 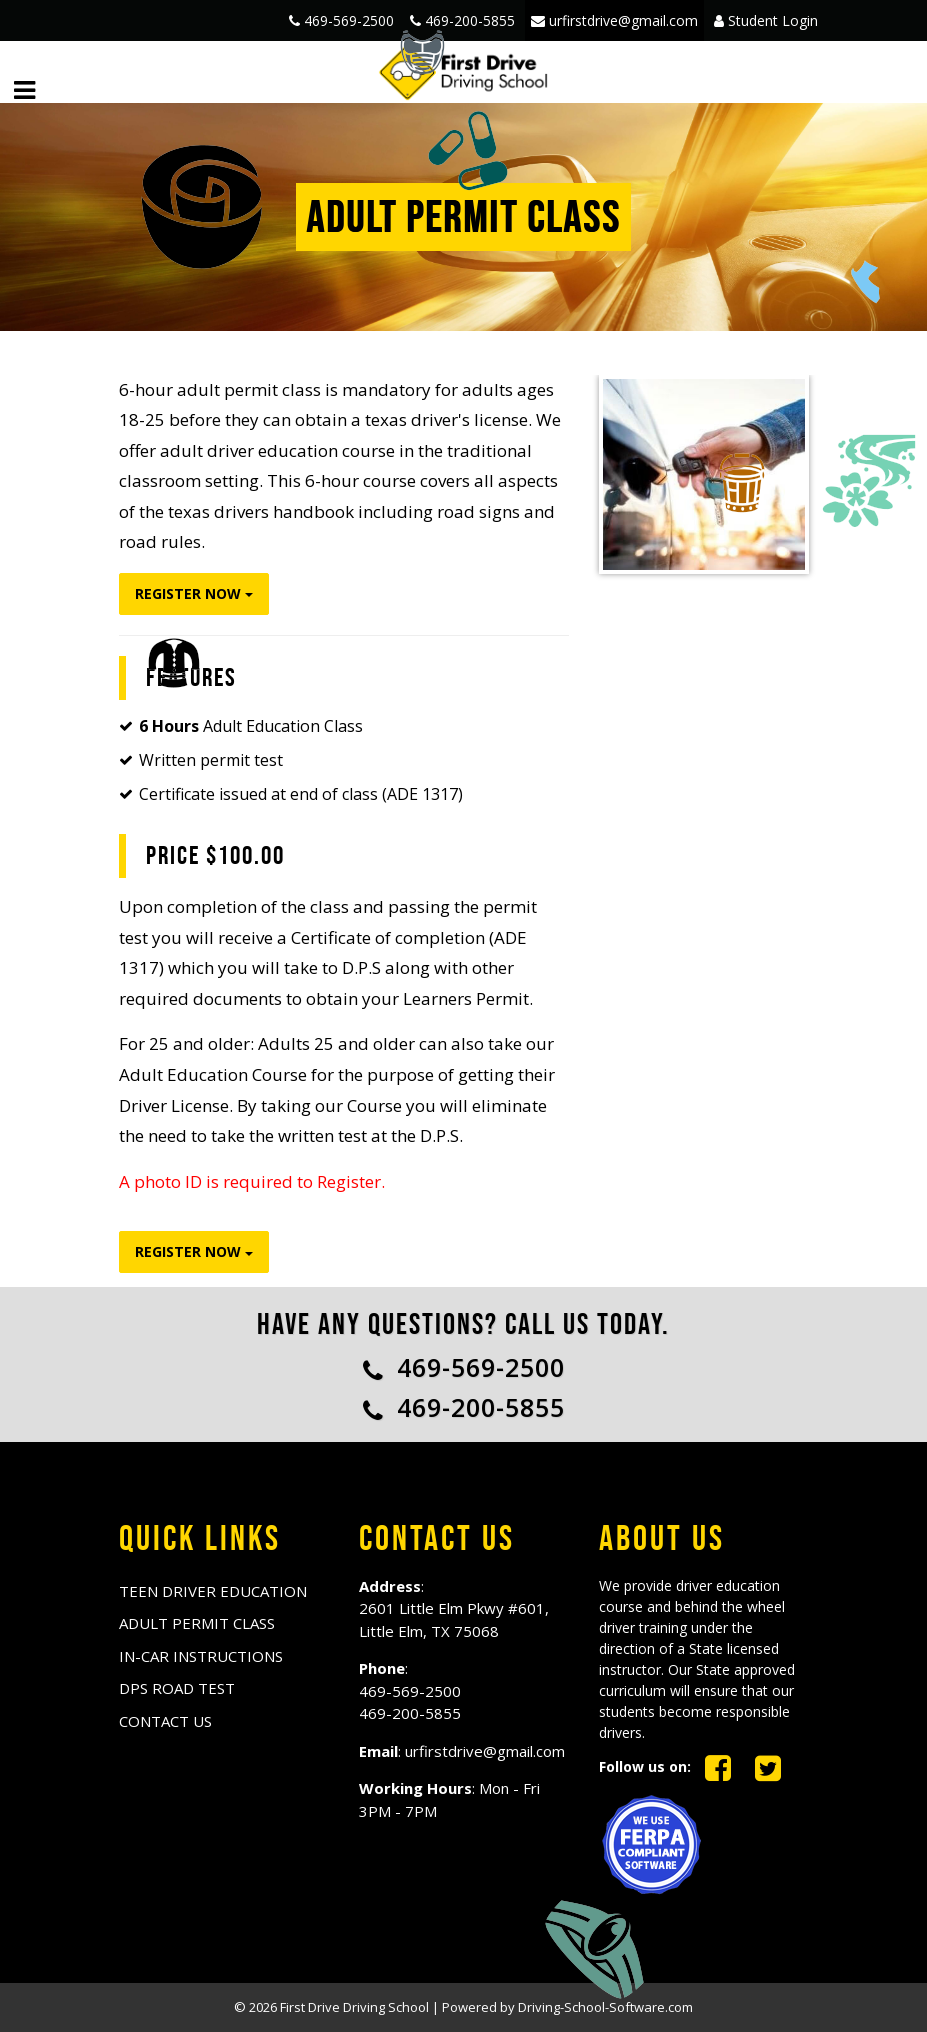 What do you see at coordinates (742, 481) in the screenshot?
I see `empty inventory slot for container items` at bounding box center [742, 481].